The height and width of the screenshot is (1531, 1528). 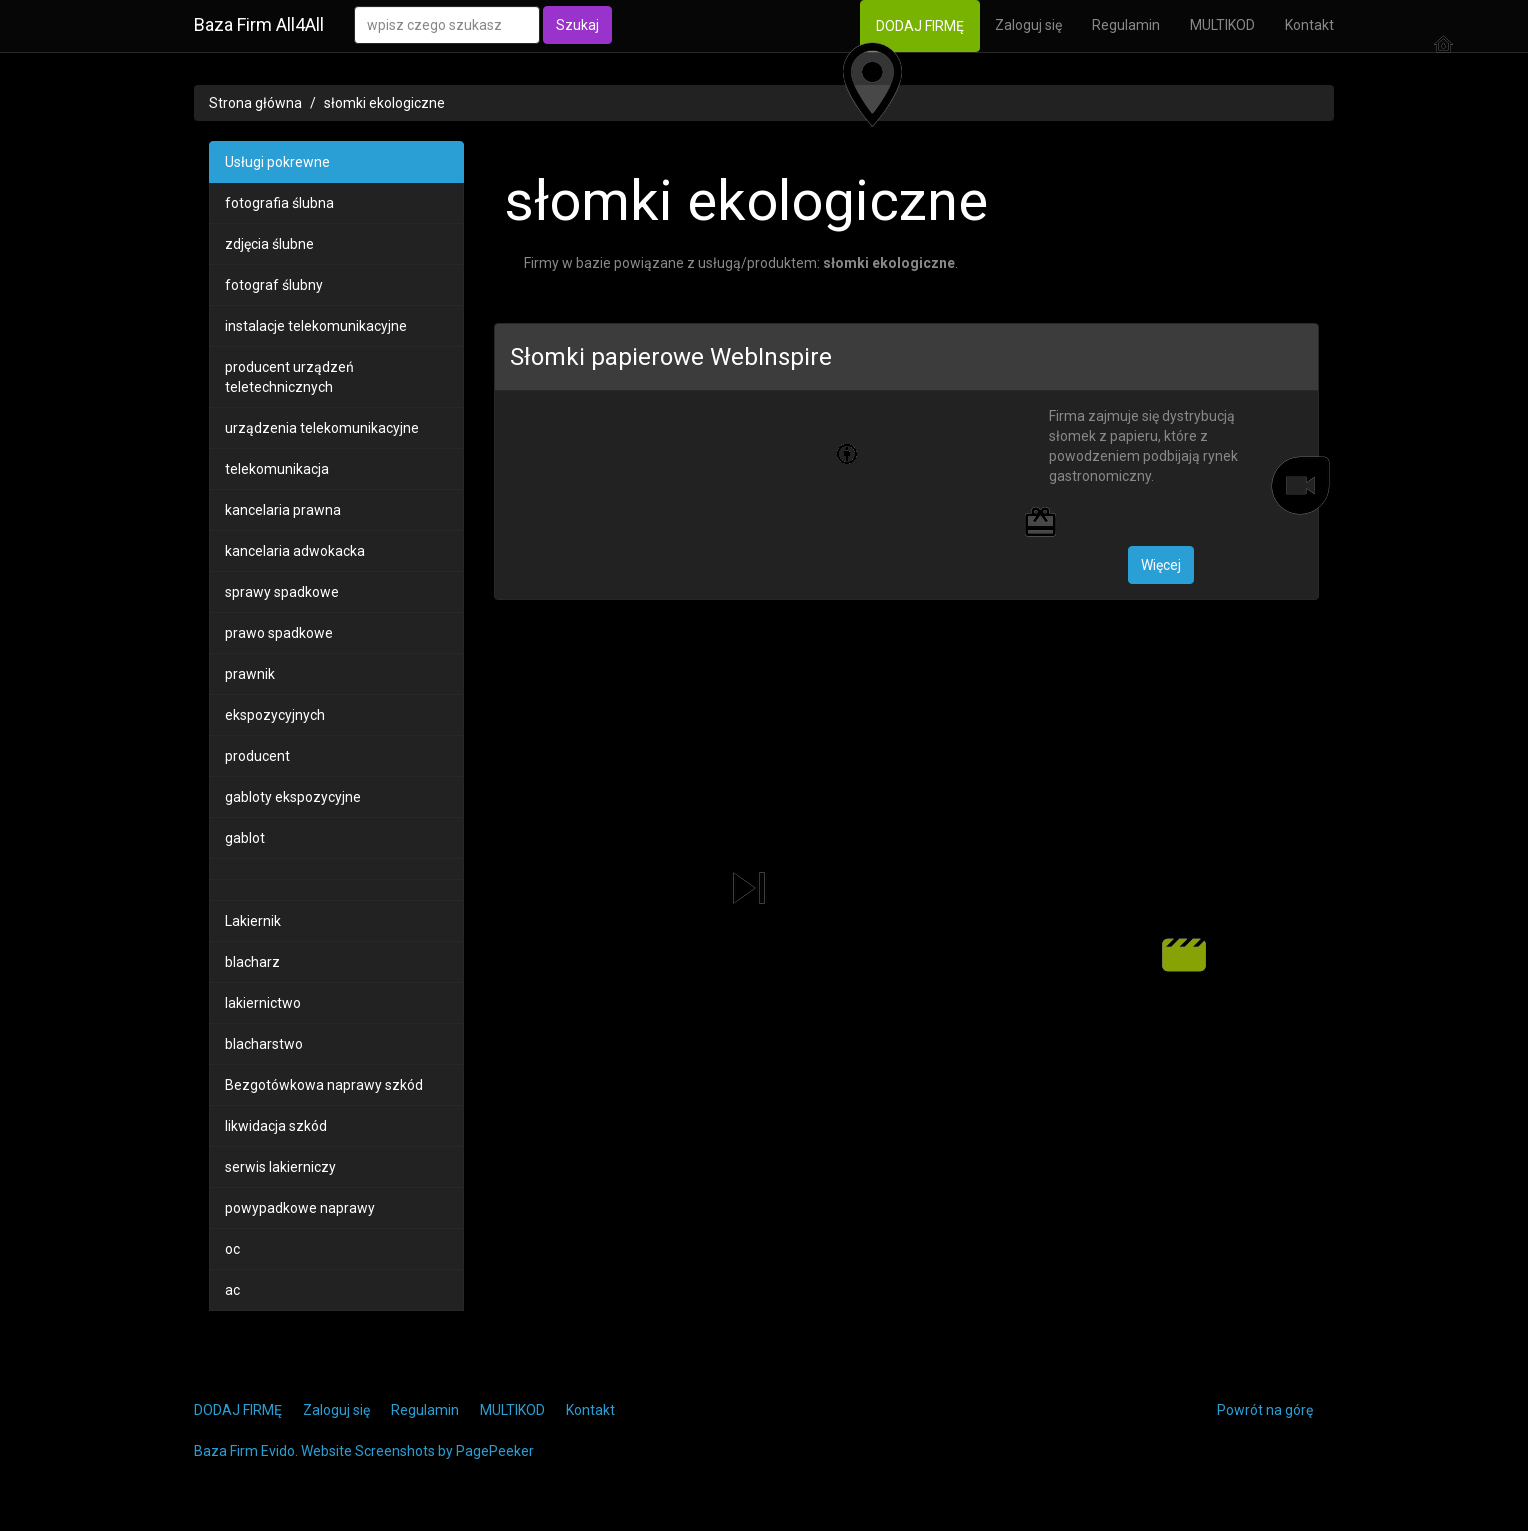 What do you see at coordinates (749, 888) in the screenshot?
I see `skip to the next track or media item` at bounding box center [749, 888].